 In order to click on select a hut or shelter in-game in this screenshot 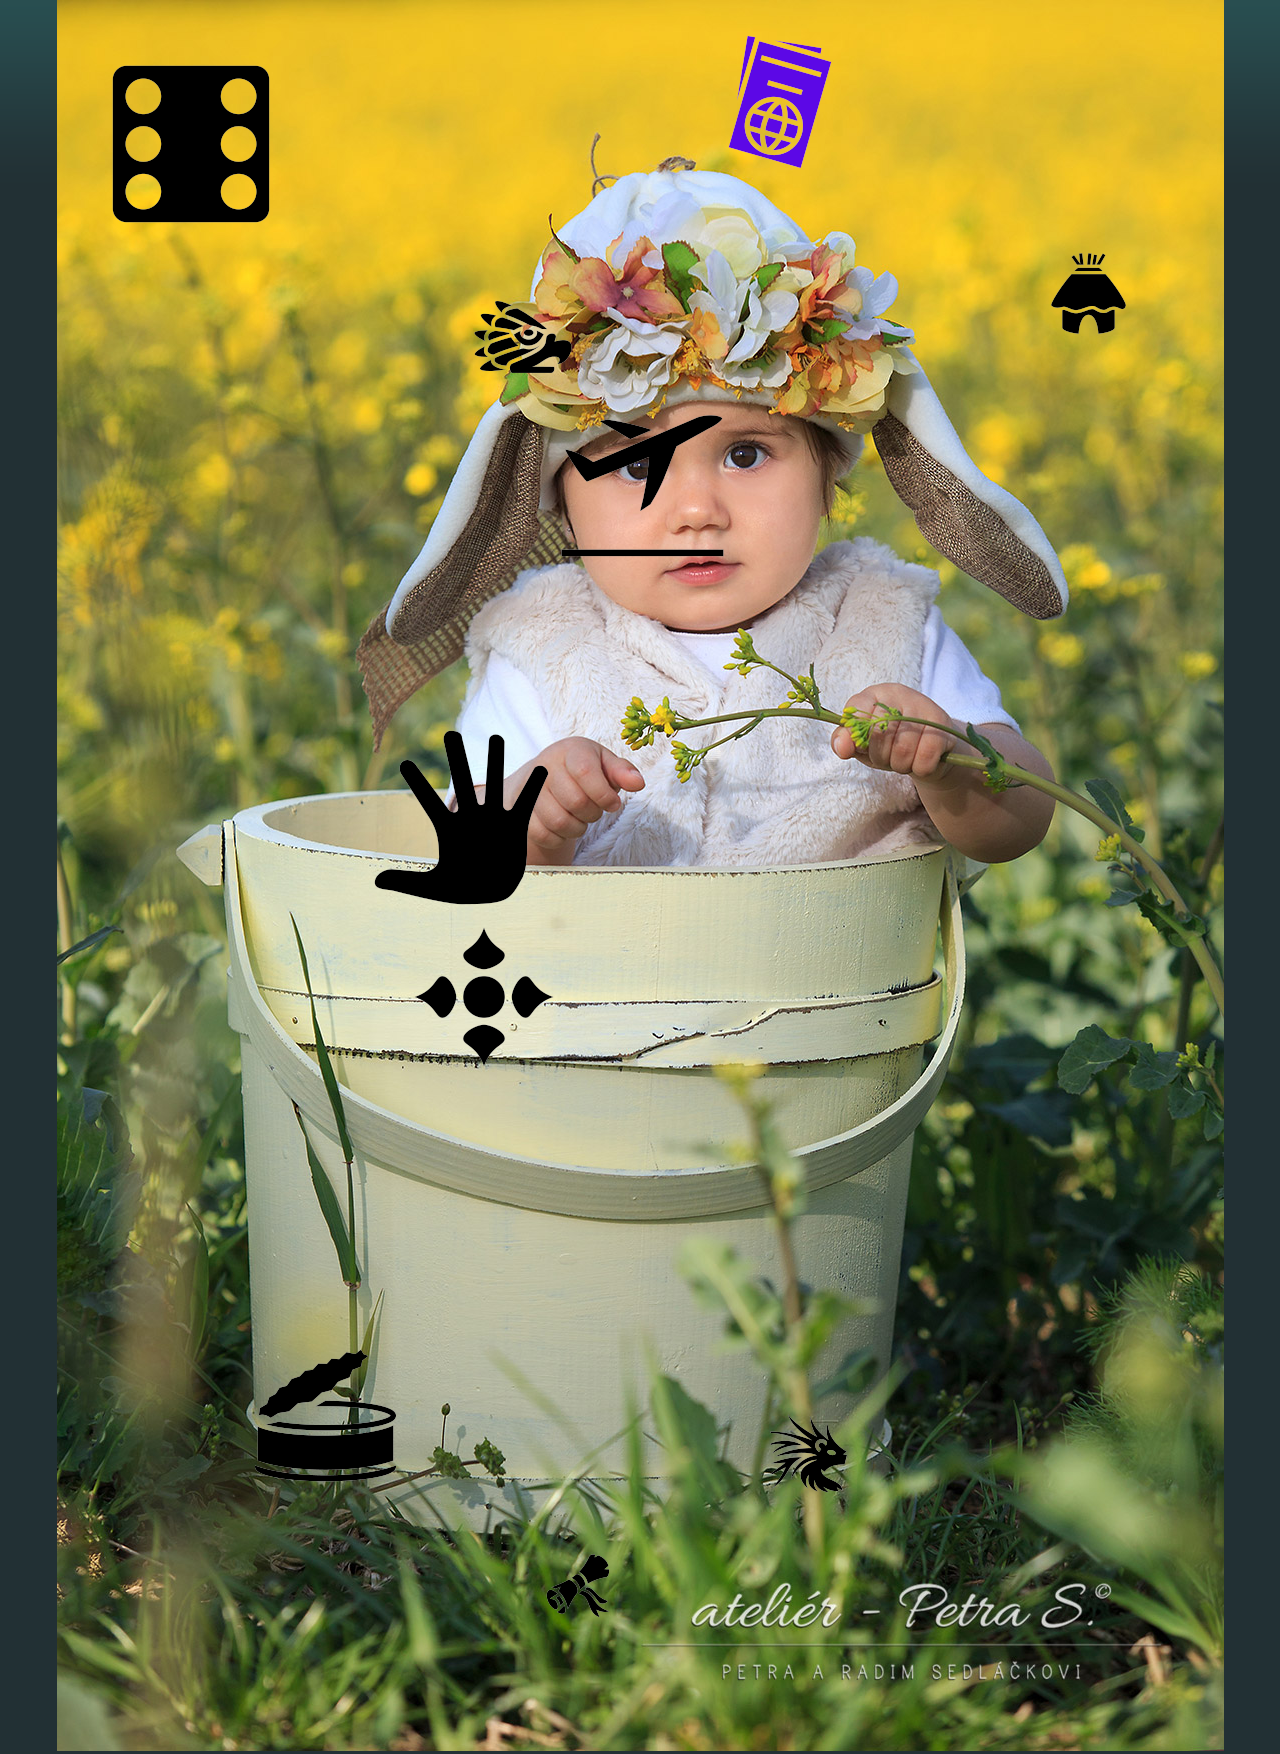, I will do `click(1088, 293)`.